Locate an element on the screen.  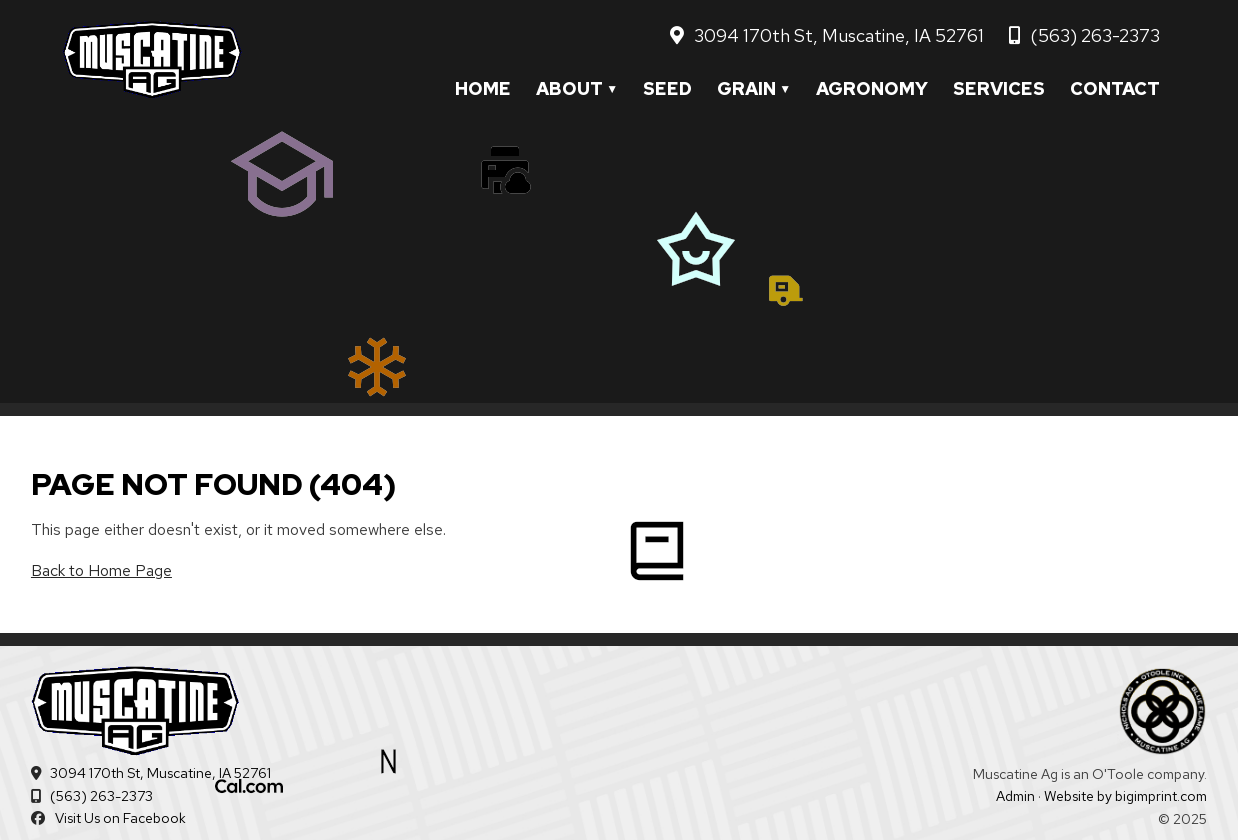
access education or learning section is located at coordinates (282, 174).